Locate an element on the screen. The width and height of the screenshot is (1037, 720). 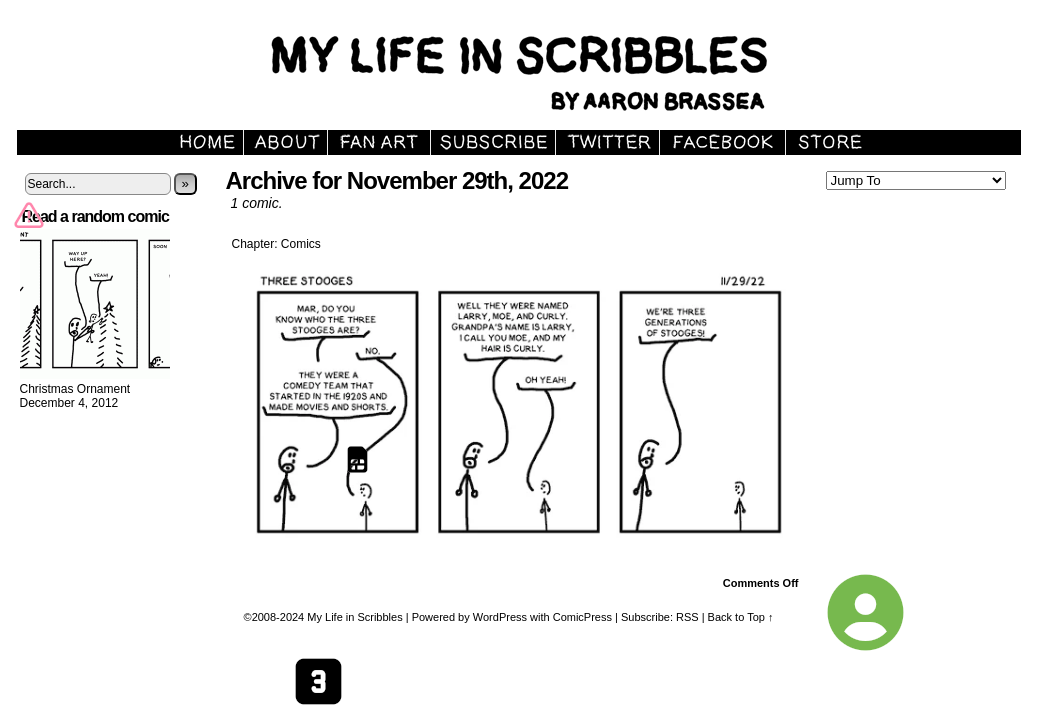
warning or caution indicator is located at coordinates (29, 216).